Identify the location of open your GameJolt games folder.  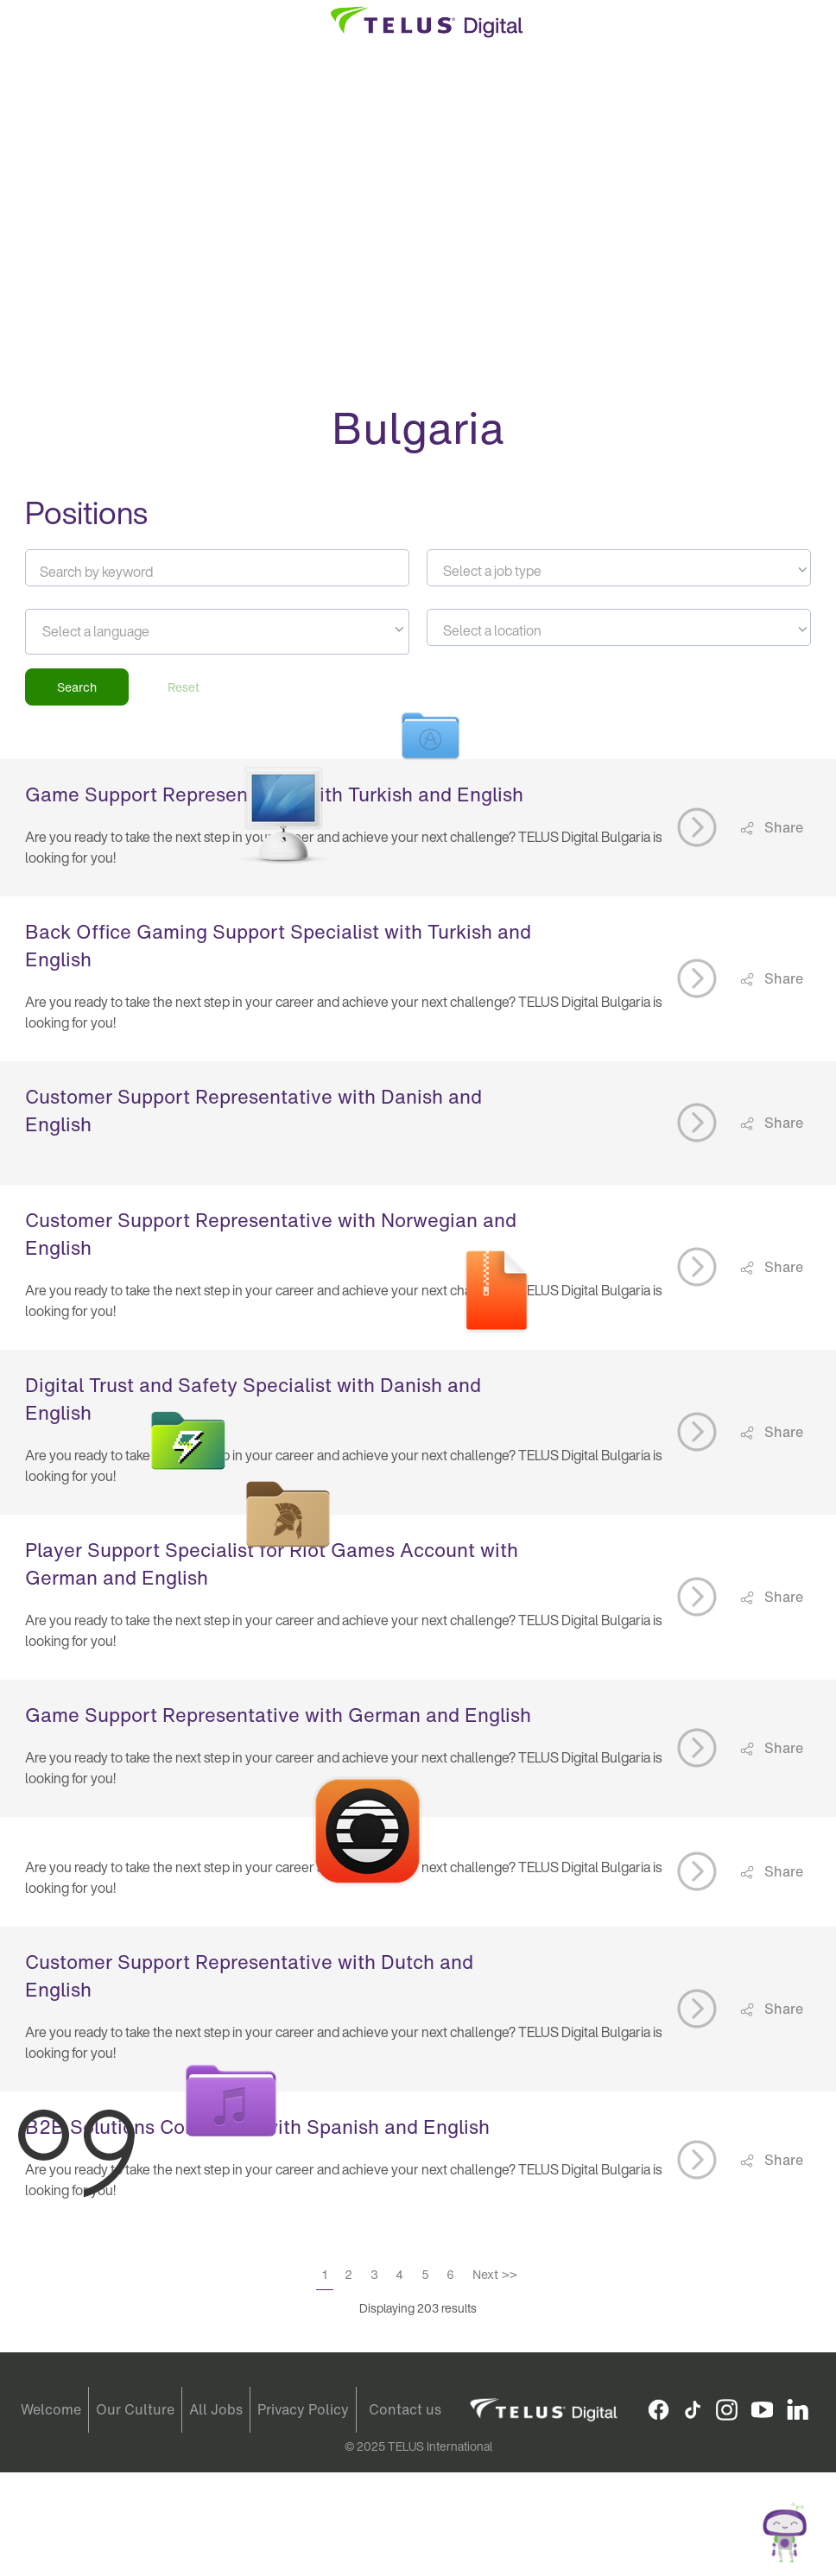
(187, 1442).